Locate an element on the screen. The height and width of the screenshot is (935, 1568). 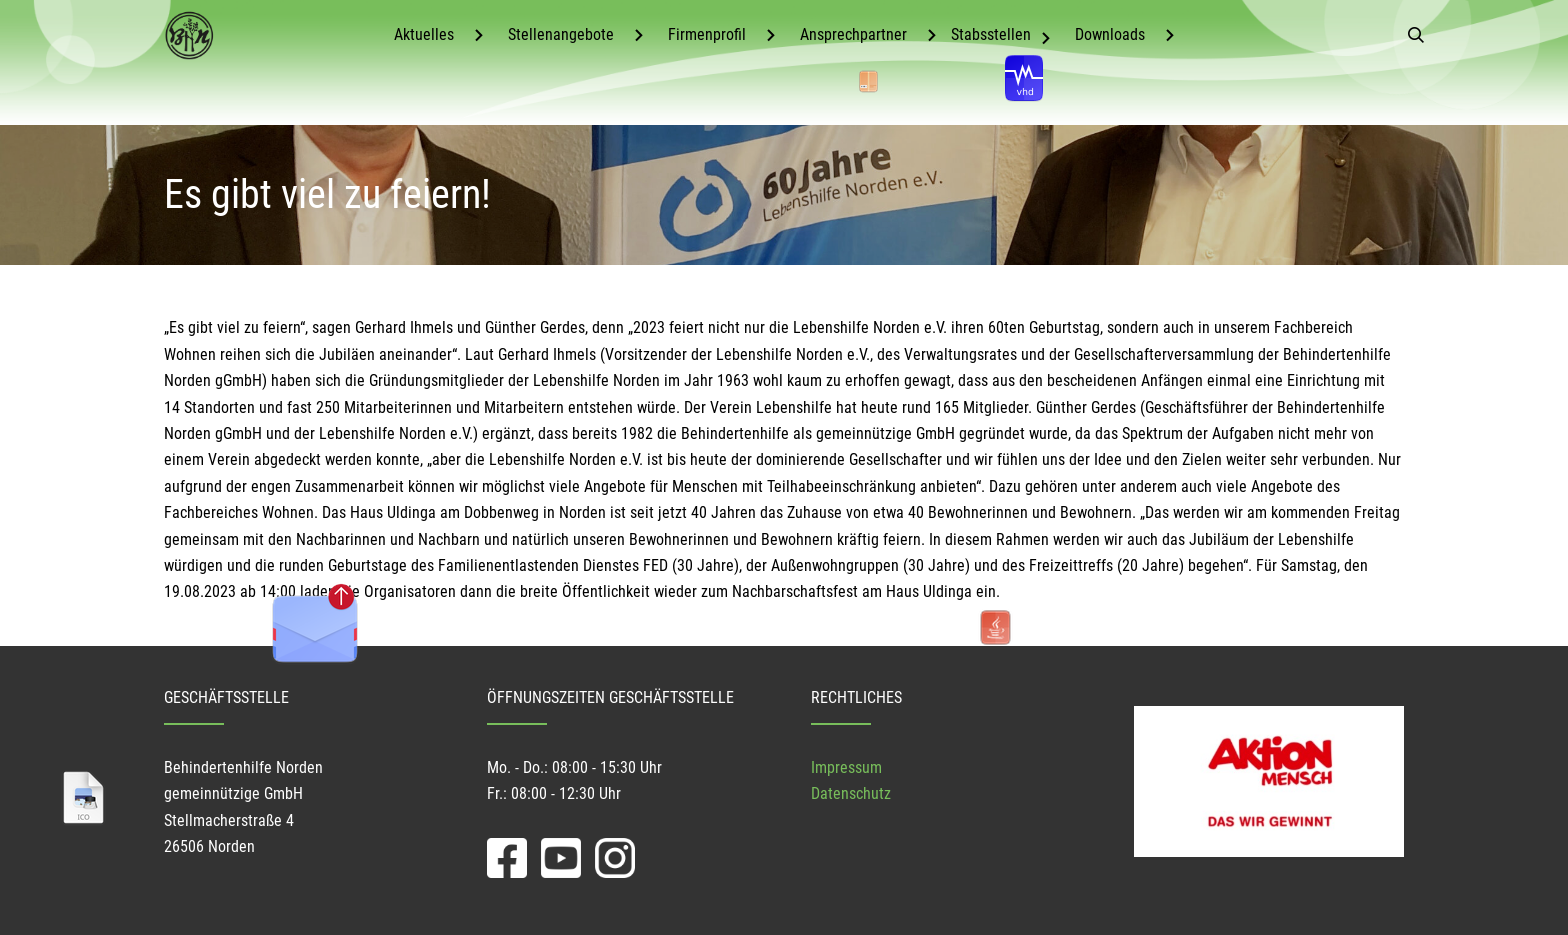
an ico image file used for icons and favicons is located at coordinates (83, 798).